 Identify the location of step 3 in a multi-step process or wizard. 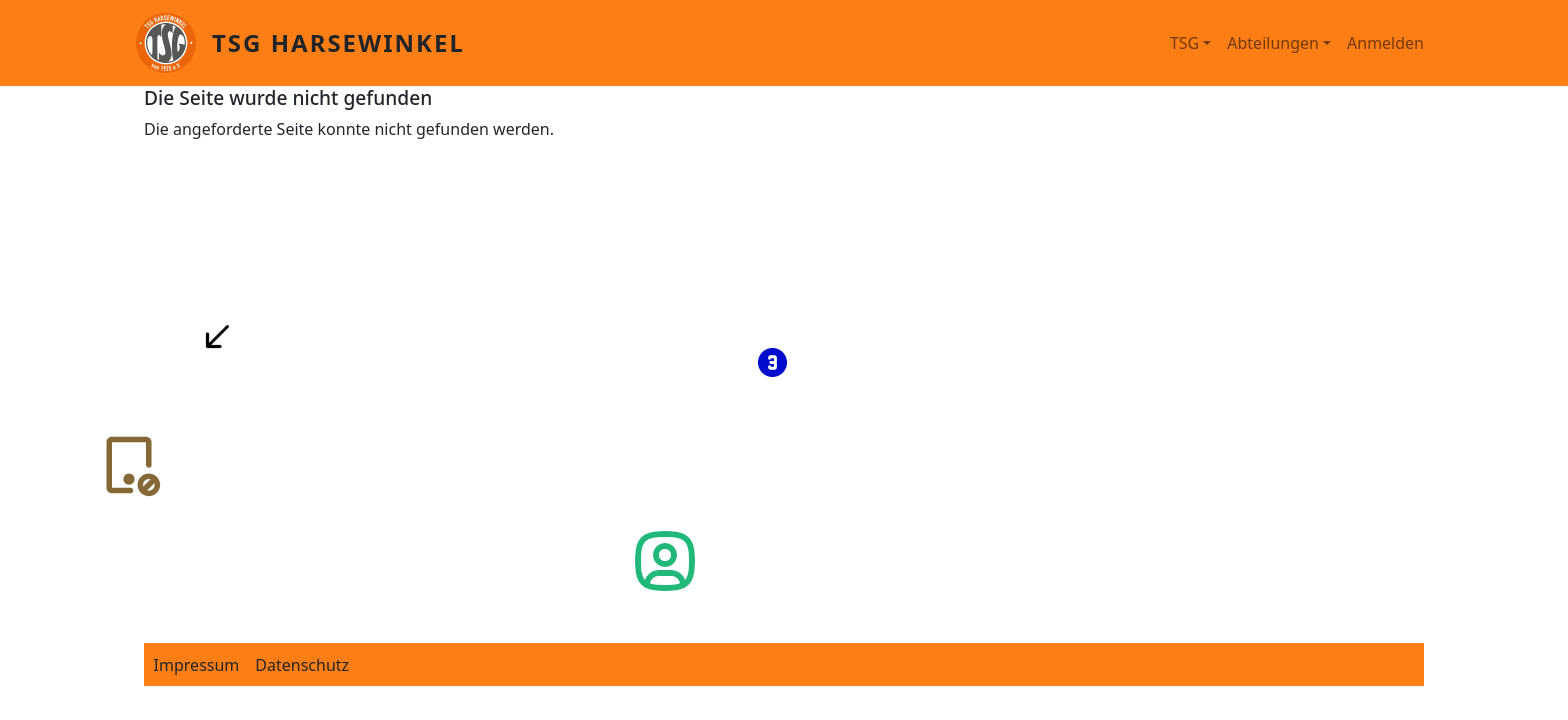
(772, 362).